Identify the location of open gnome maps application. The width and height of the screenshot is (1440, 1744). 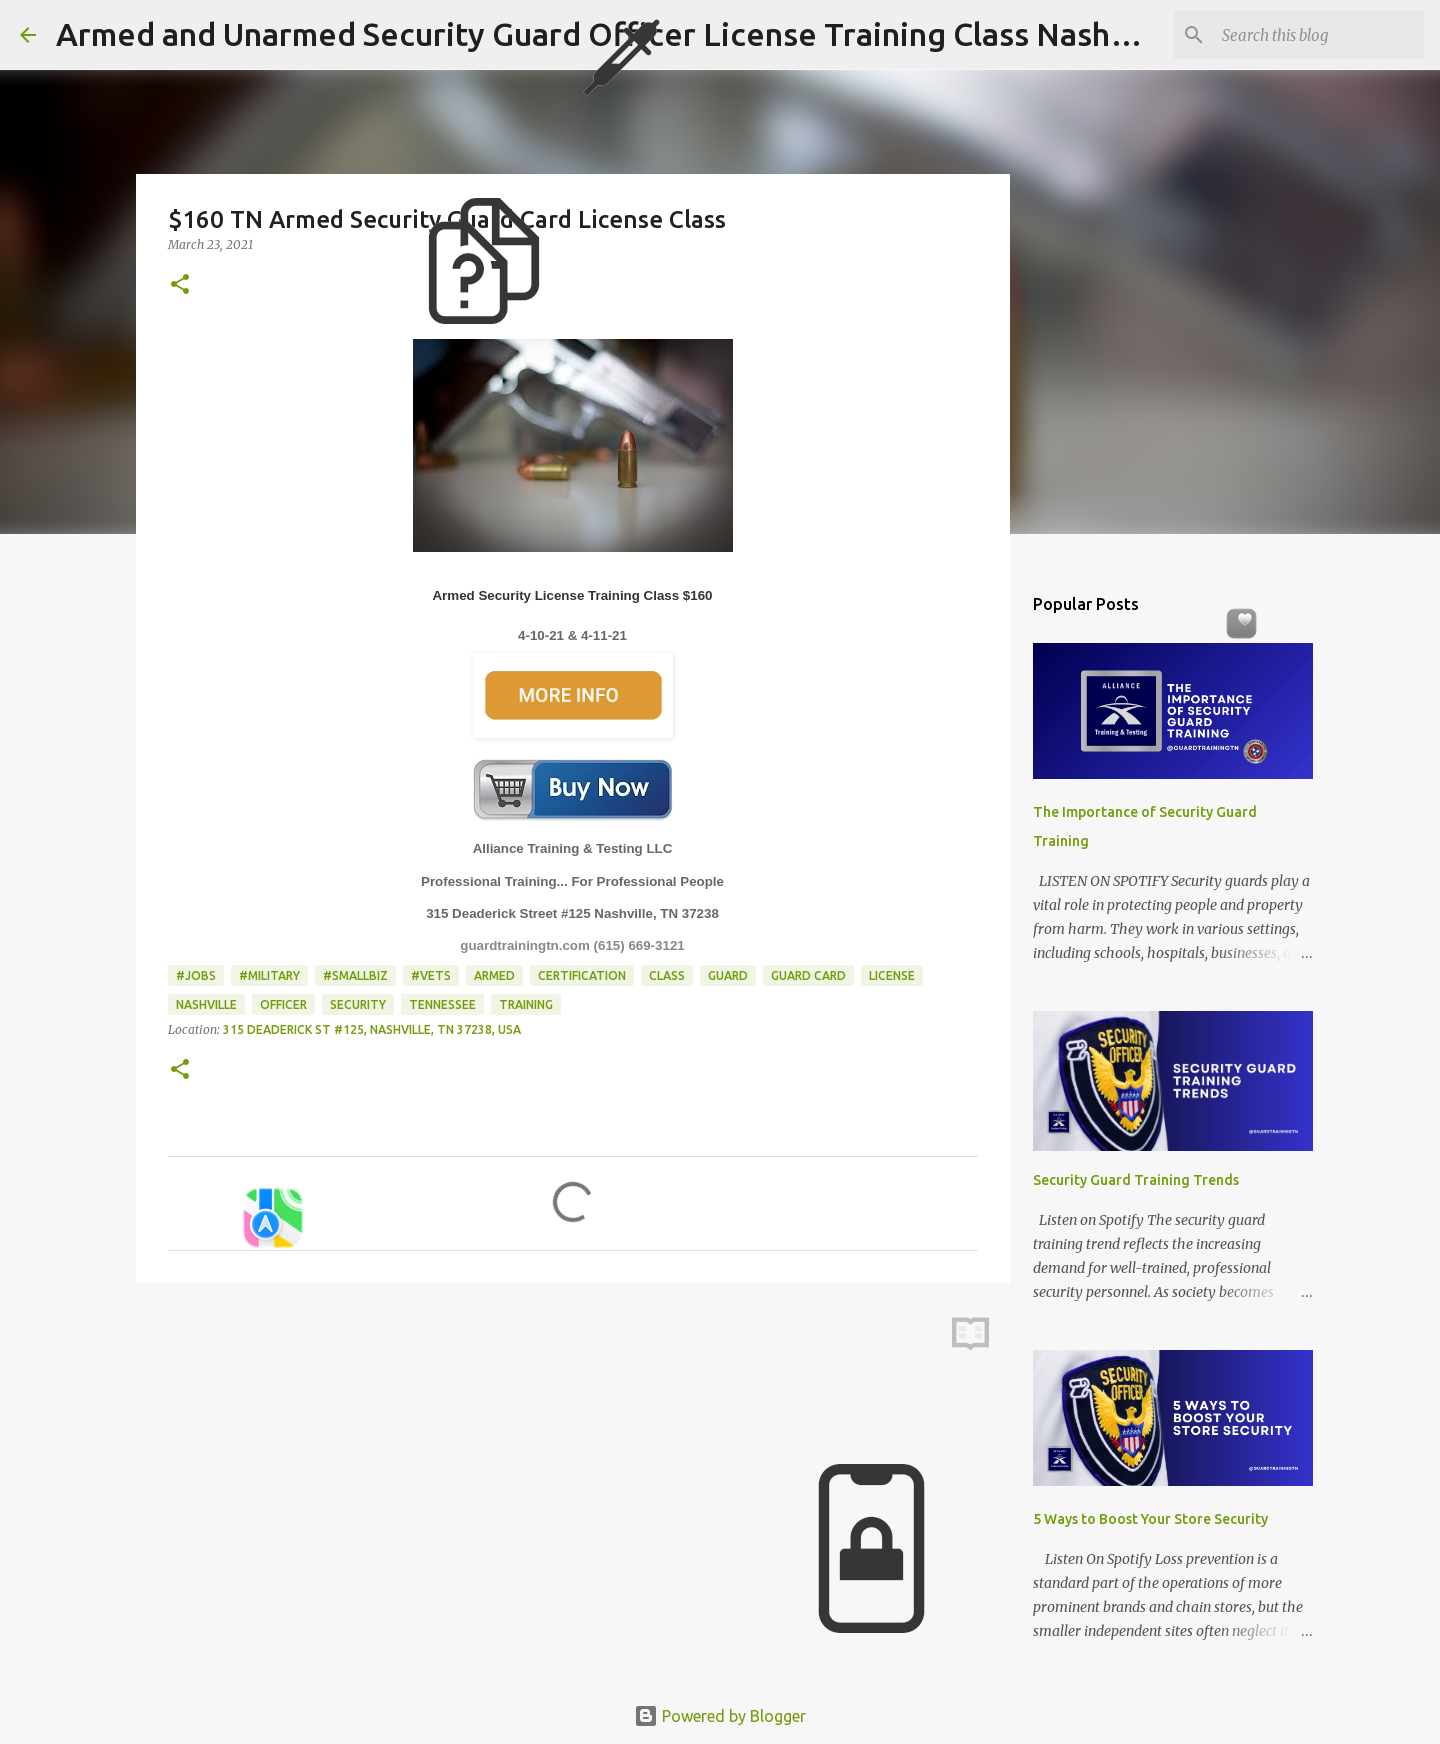
(273, 1218).